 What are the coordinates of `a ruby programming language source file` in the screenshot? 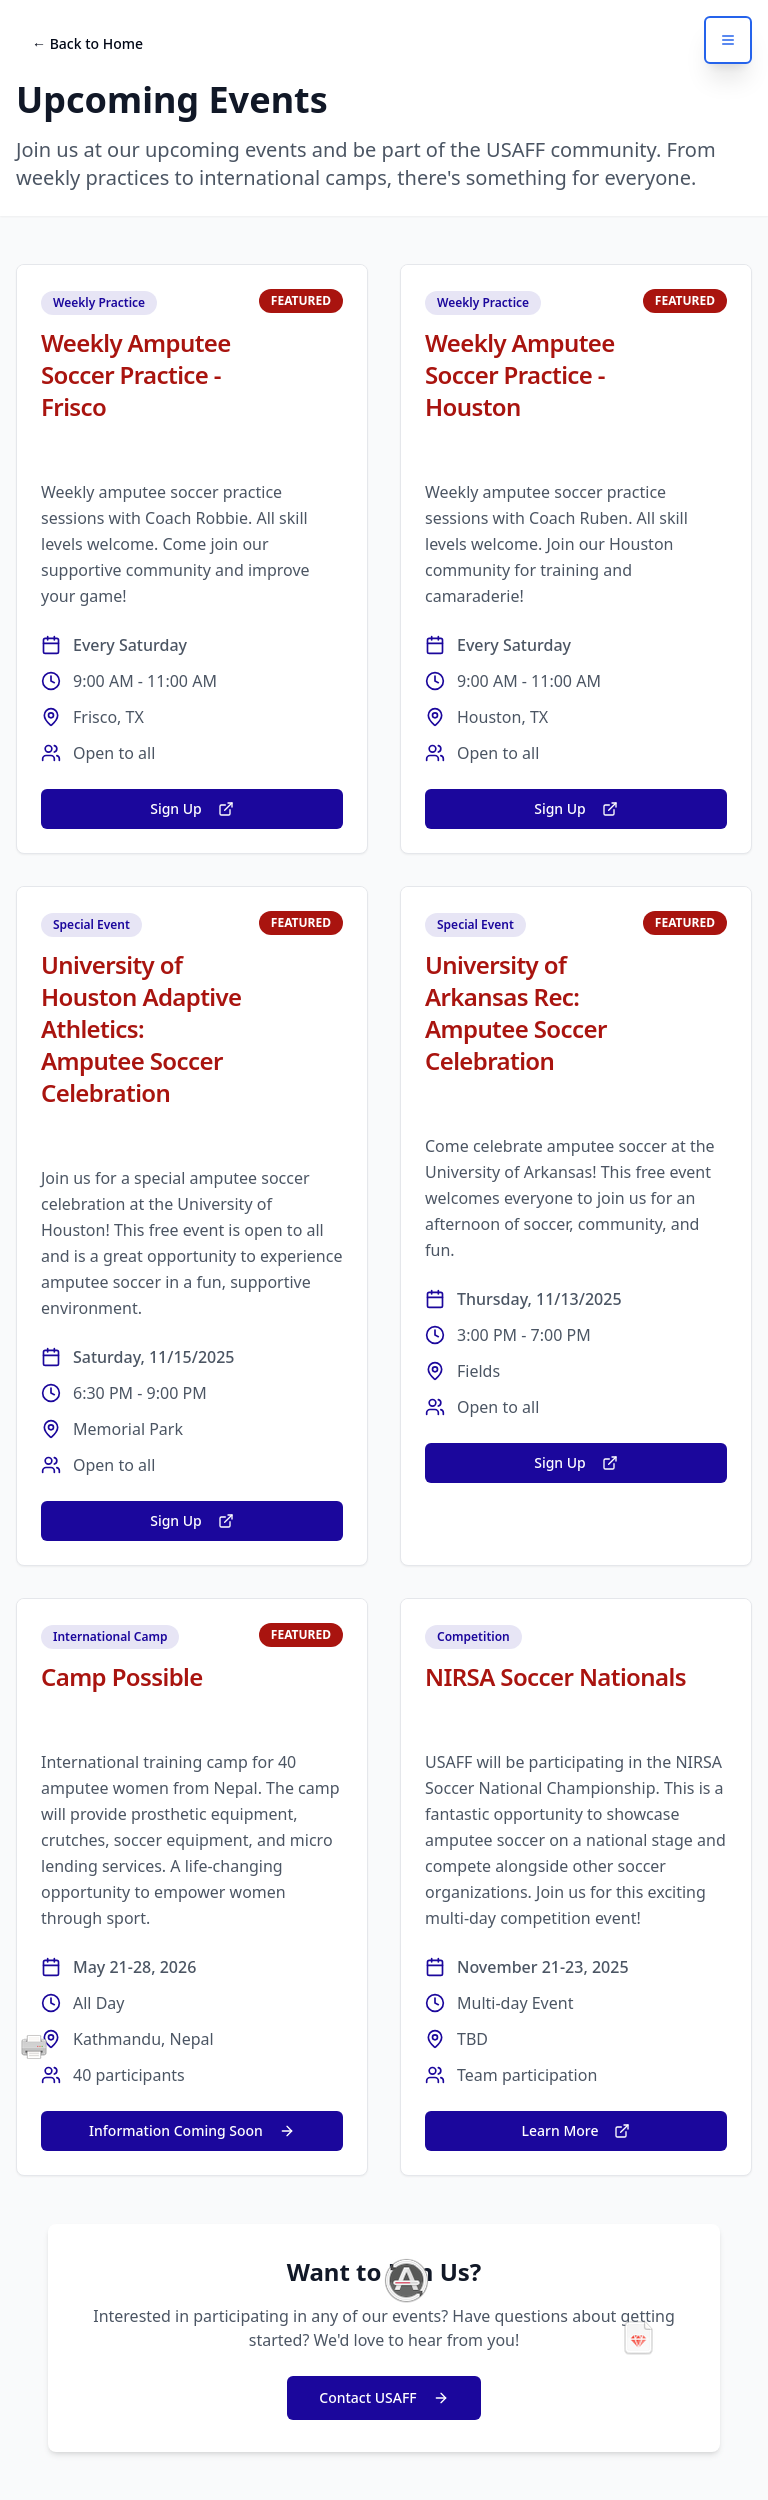 It's located at (638, 2337).